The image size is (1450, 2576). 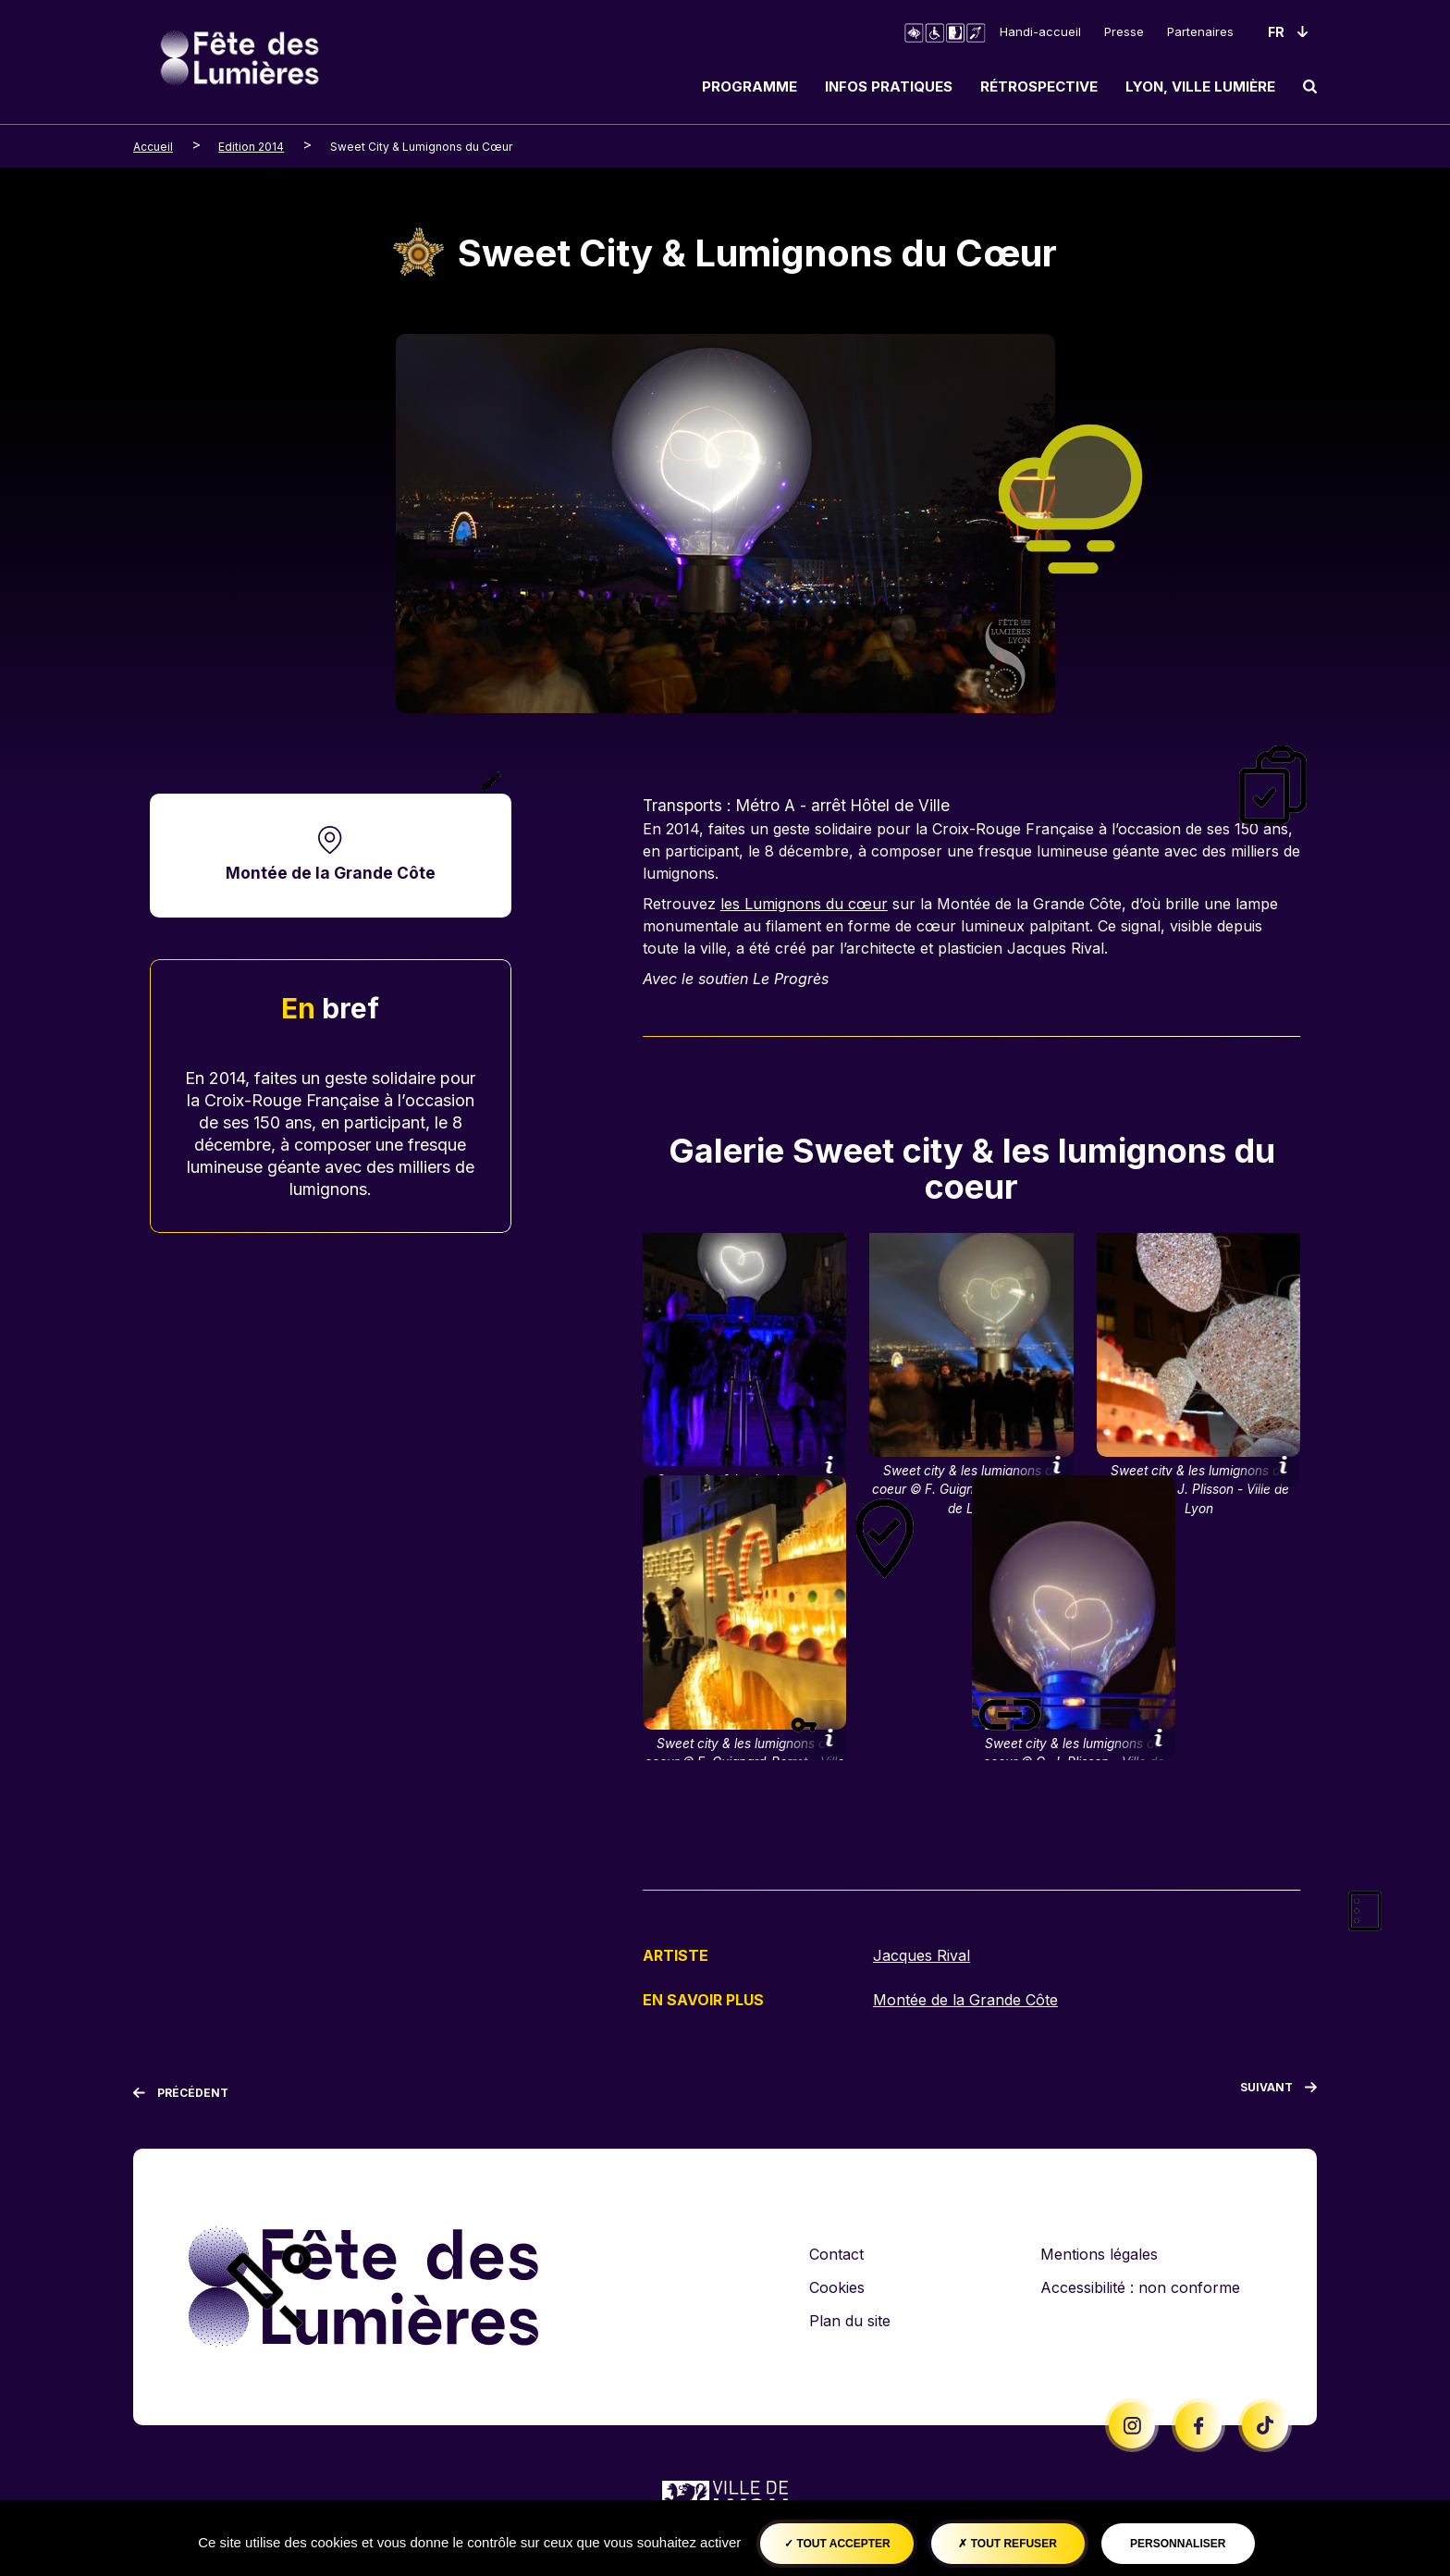 I want to click on view screenplay or script documents, so click(x=1365, y=1911).